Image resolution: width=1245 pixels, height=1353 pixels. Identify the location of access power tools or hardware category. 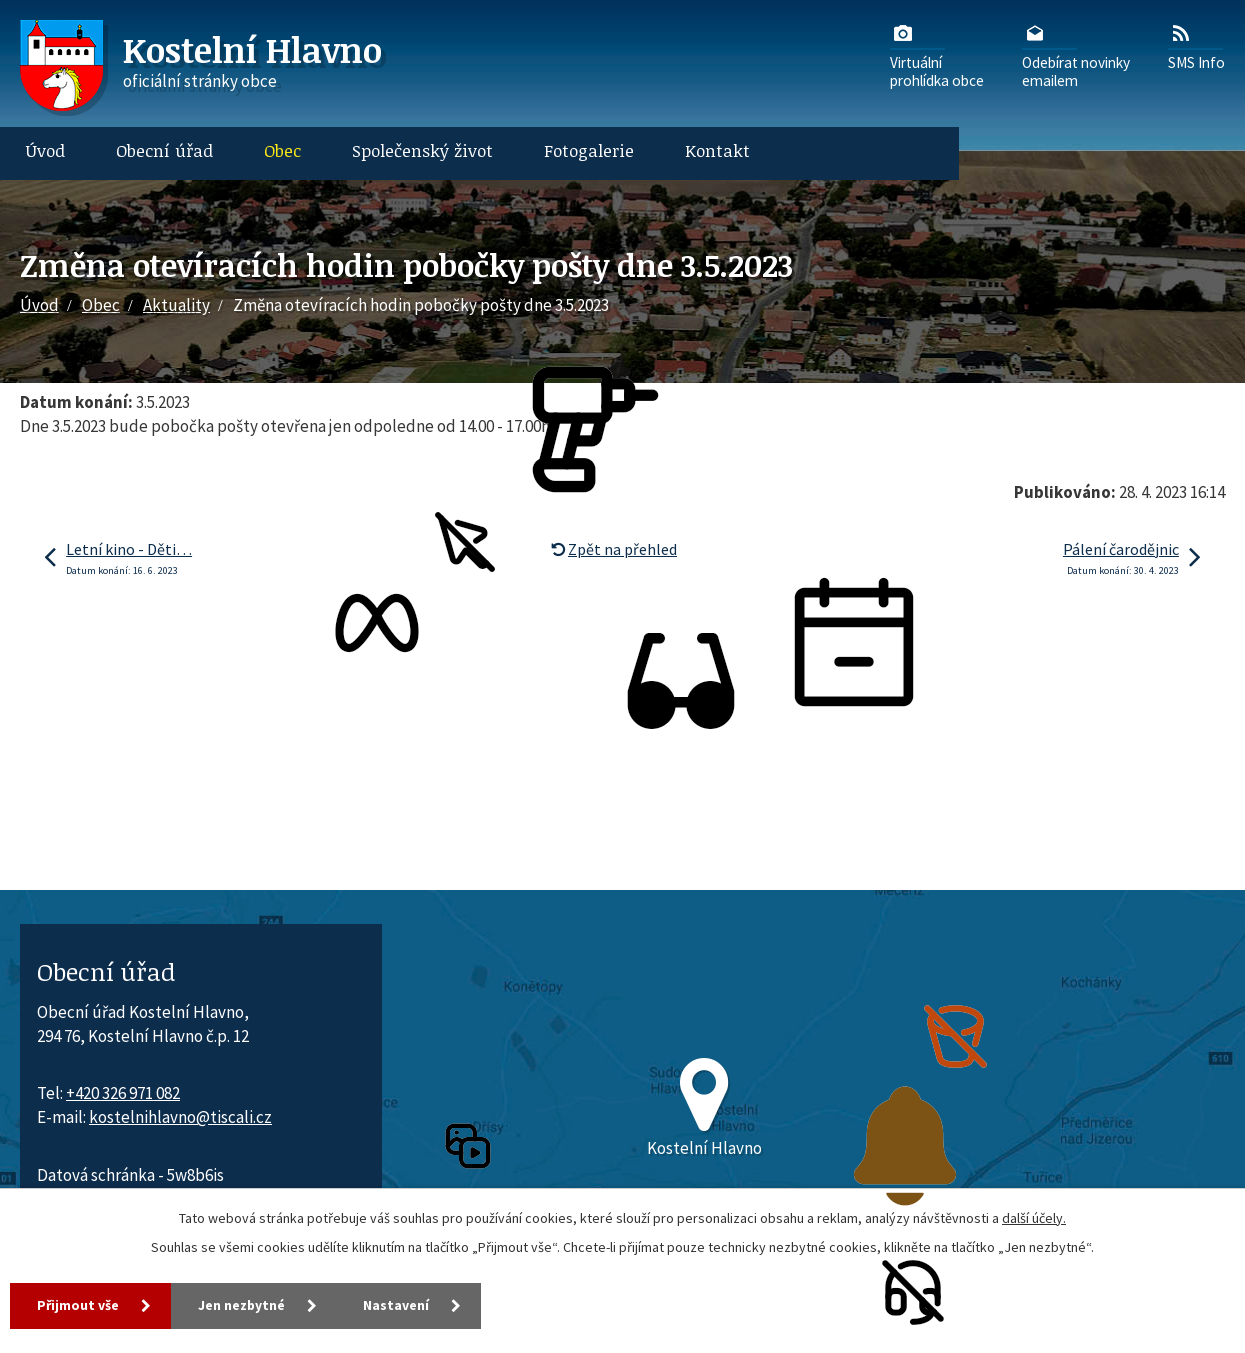
(595, 429).